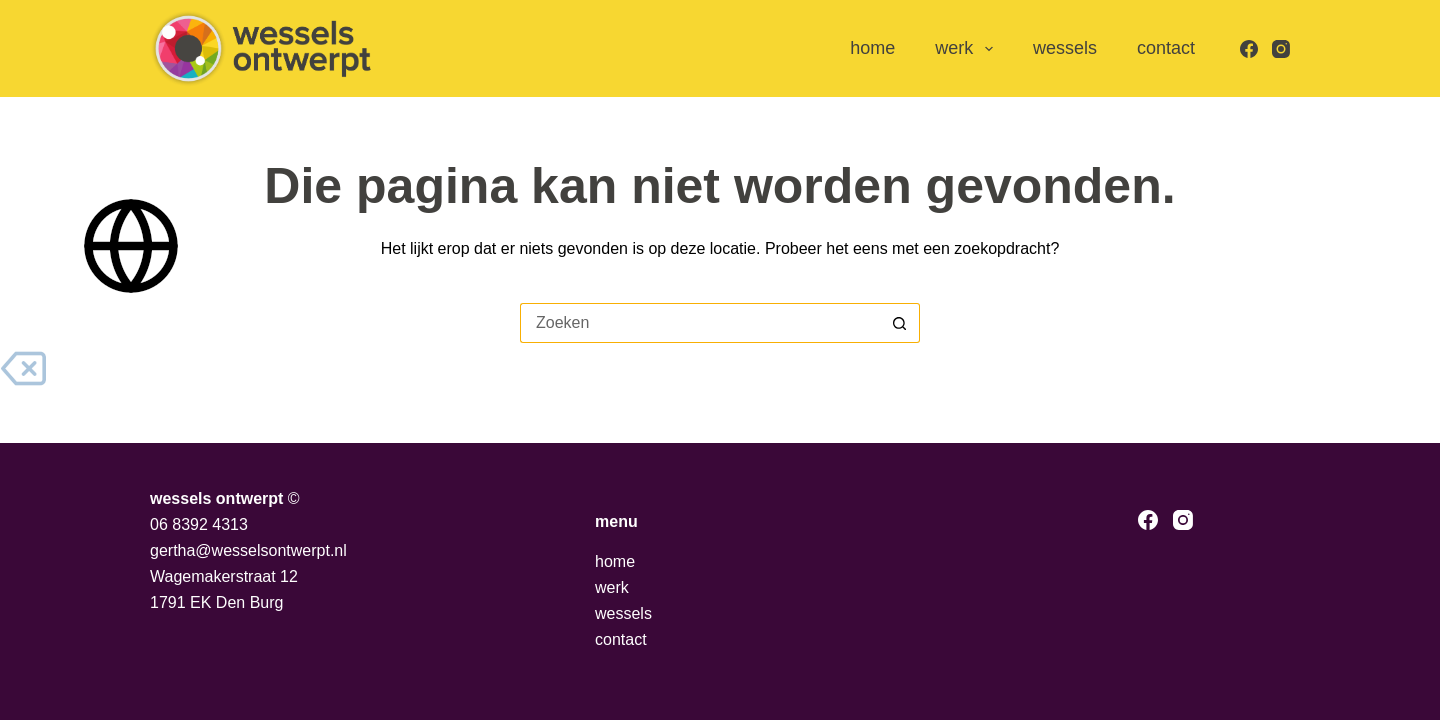 The height and width of the screenshot is (720, 1440). What do you see at coordinates (131, 246) in the screenshot?
I see `switch to a different language or region` at bounding box center [131, 246].